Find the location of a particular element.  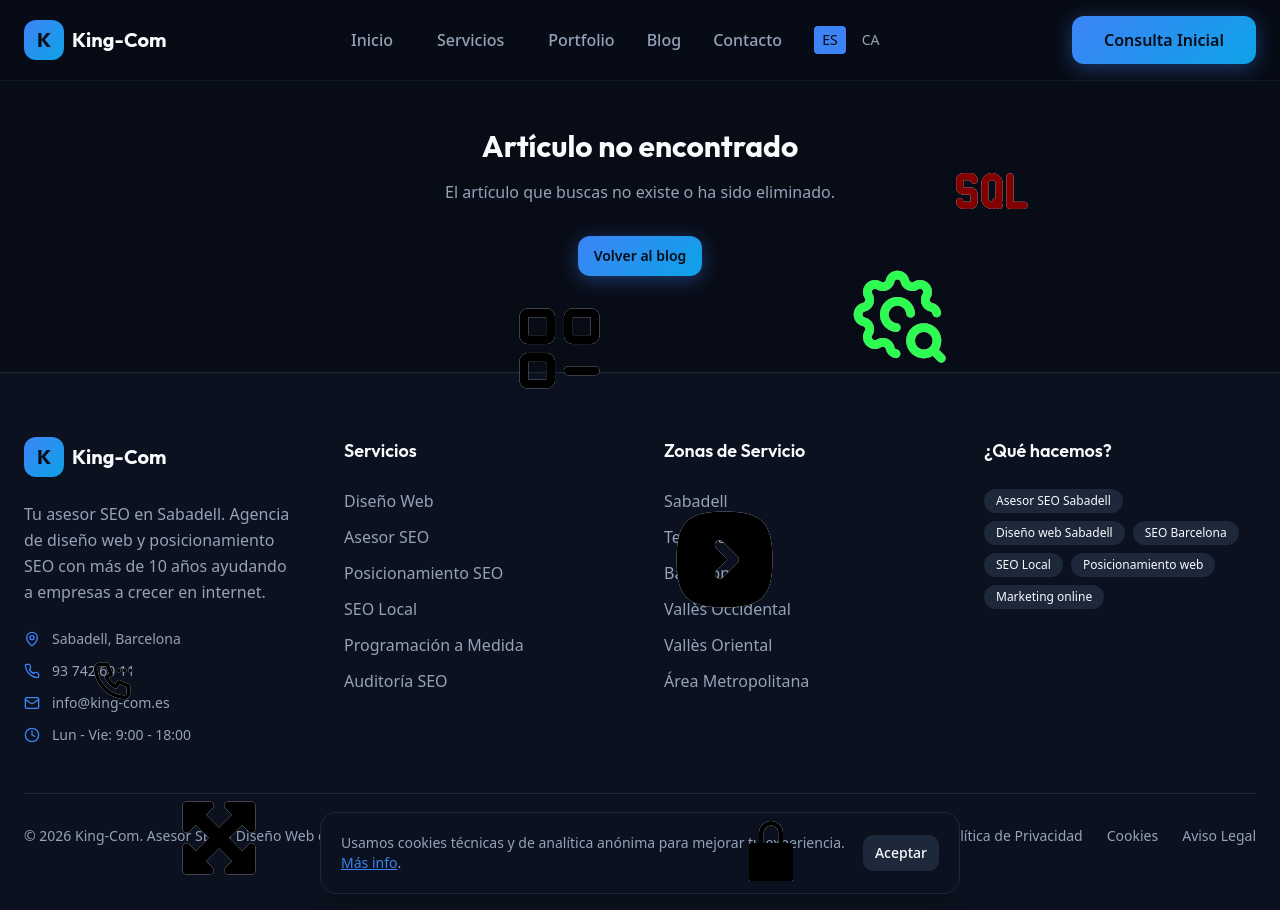

remove an item from grid view is located at coordinates (559, 348).